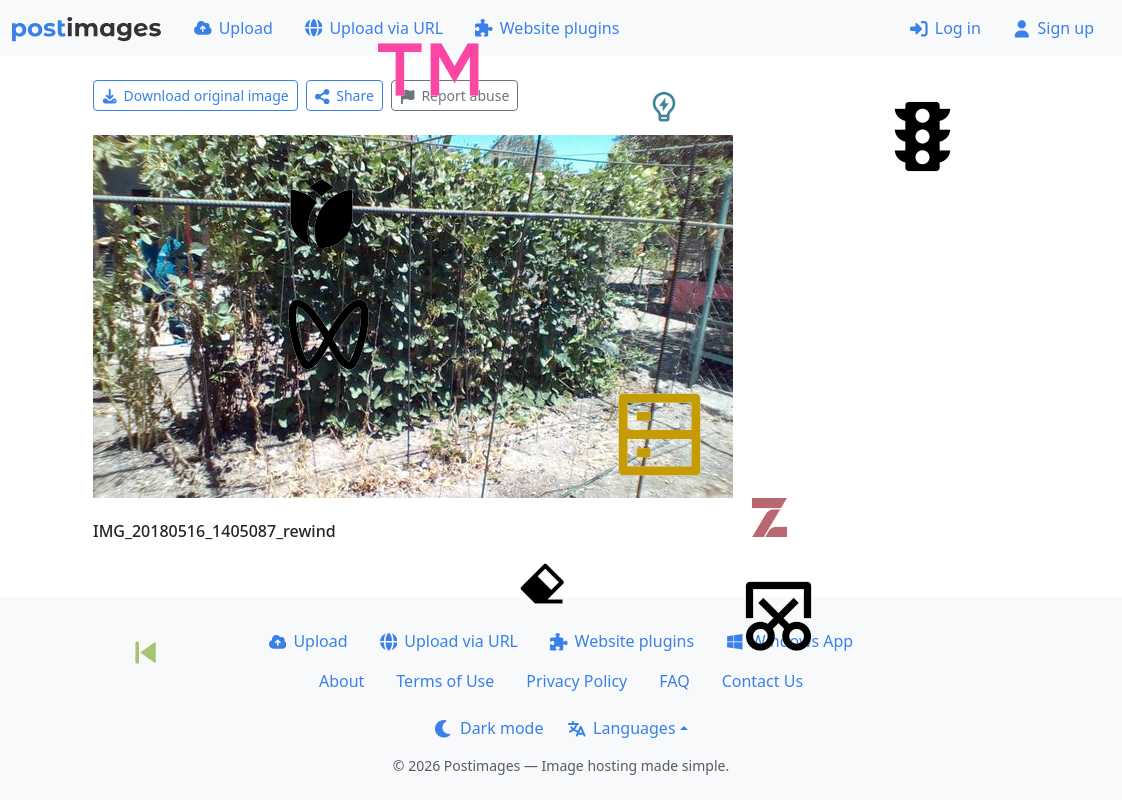 This screenshot has height=800, width=1122. What do you see at coordinates (321, 213) in the screenshot?
I see `access nature or garden-related features` at bounding box center [321, 213].